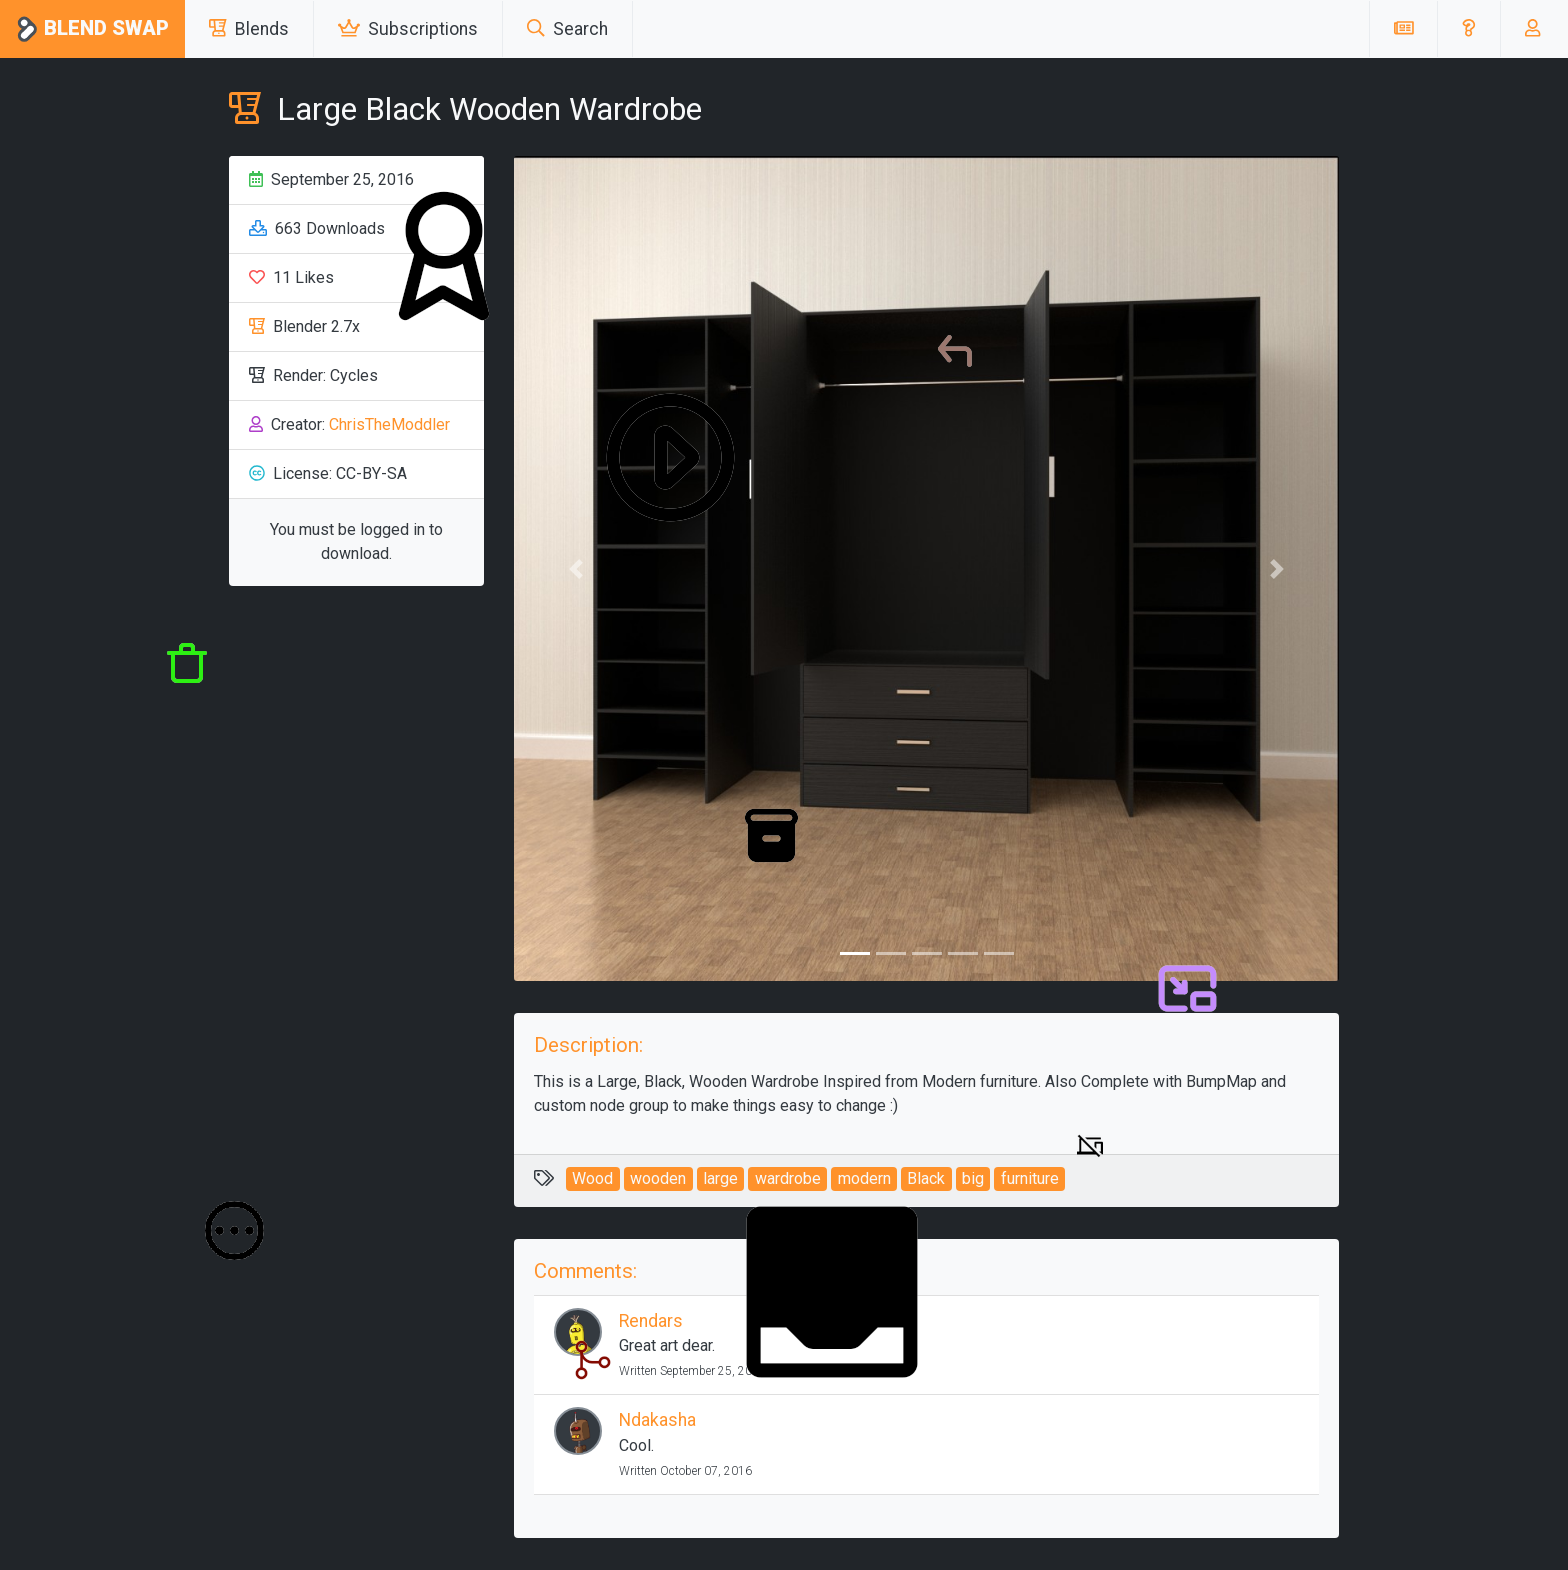 This screenshot has height=1570, width=1568. What do you see at coordinates (771, 835) in the screenshot?
I see `archive selected items` at bounding box center [771, 835].